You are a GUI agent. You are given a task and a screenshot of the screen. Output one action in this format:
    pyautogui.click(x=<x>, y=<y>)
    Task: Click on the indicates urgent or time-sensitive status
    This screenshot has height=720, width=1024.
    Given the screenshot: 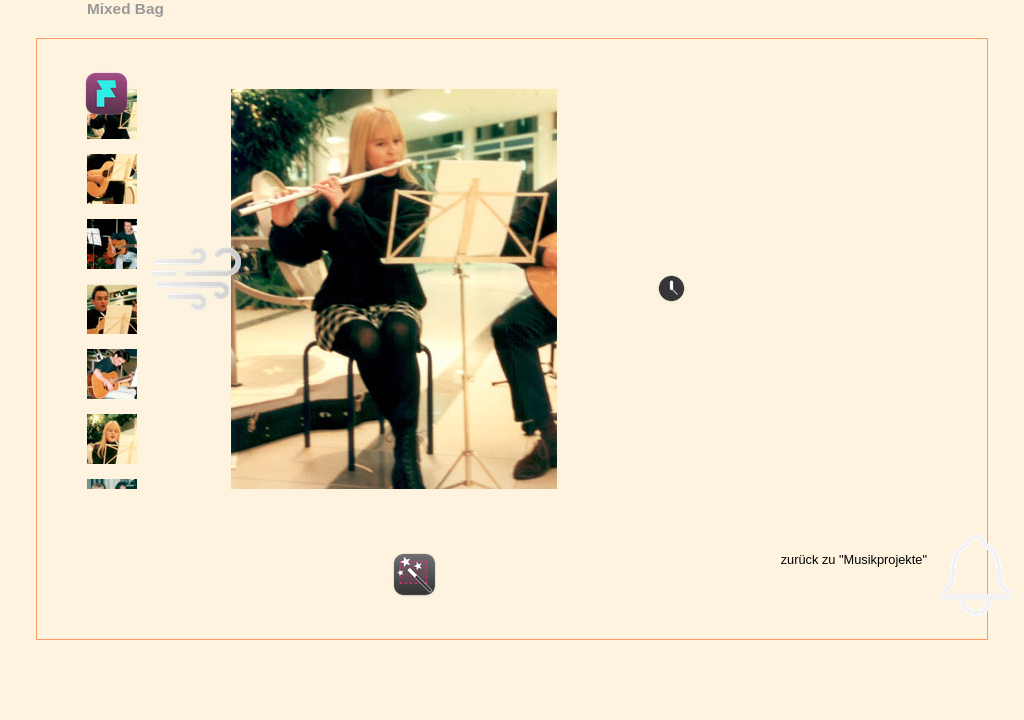 What is the action you would take?
    pyautogui.click(x=671, y=288)
    